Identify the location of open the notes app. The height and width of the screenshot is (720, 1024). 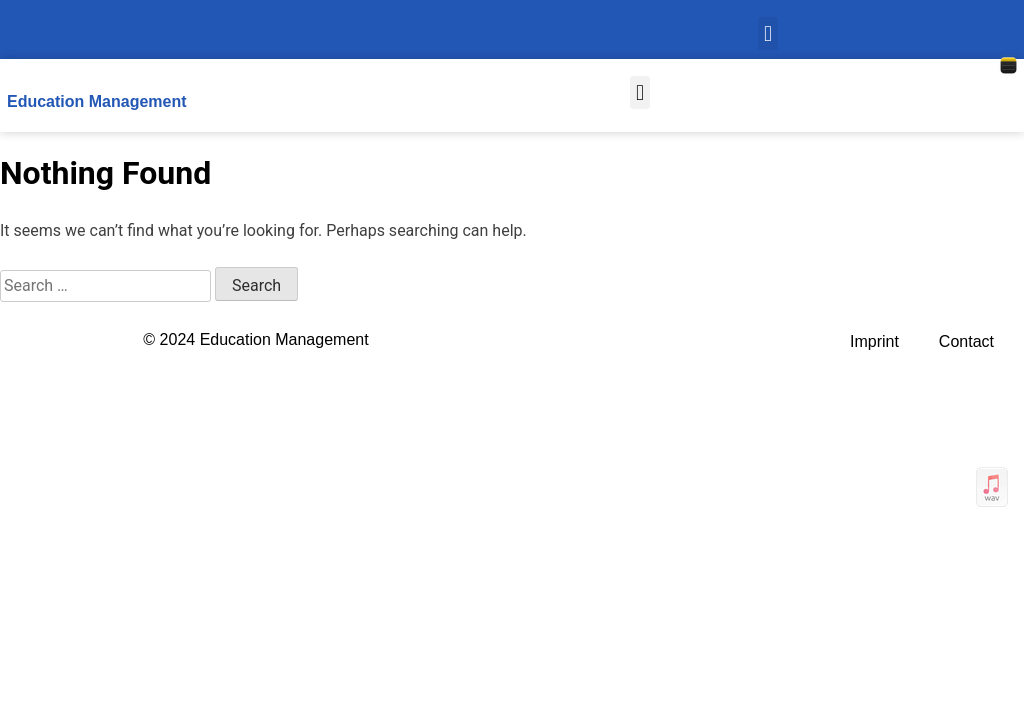
(1008, 65).